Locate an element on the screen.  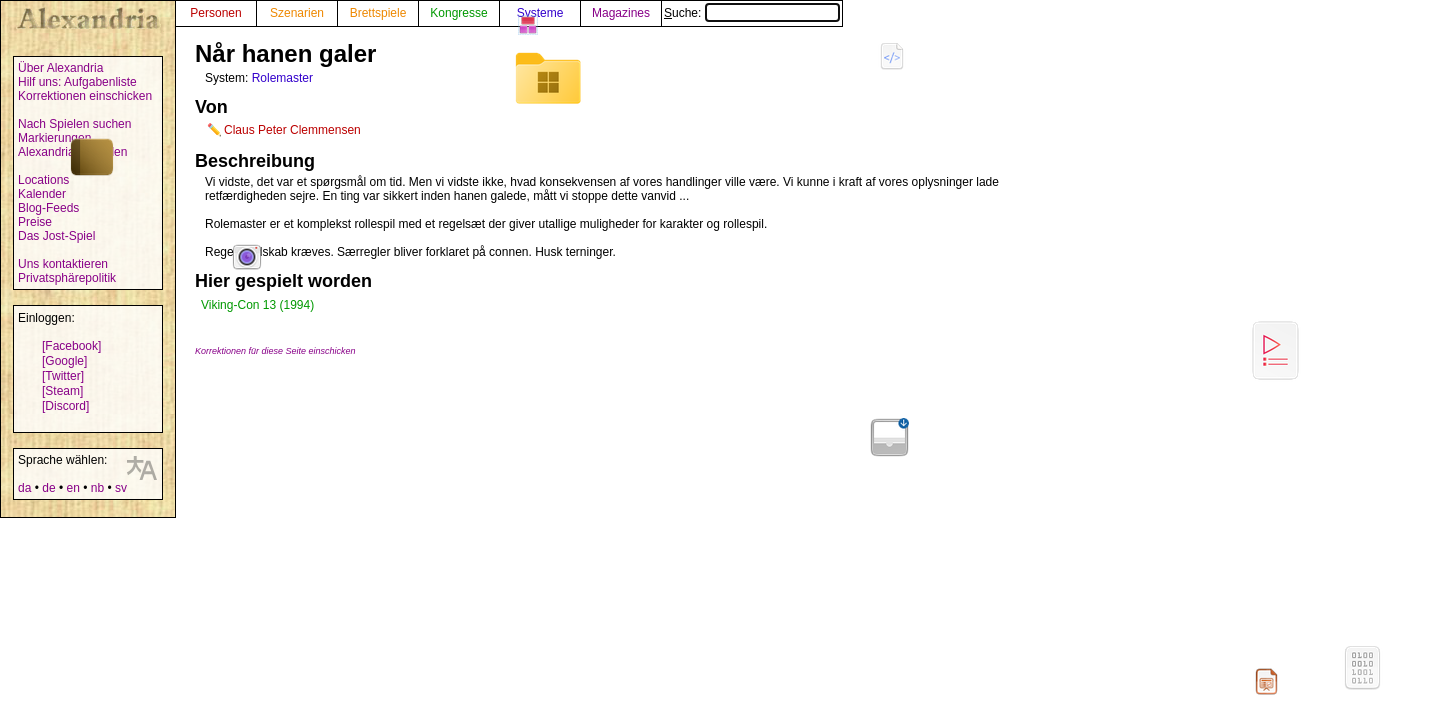
open windows system folder is located at coordinates (548, 80).